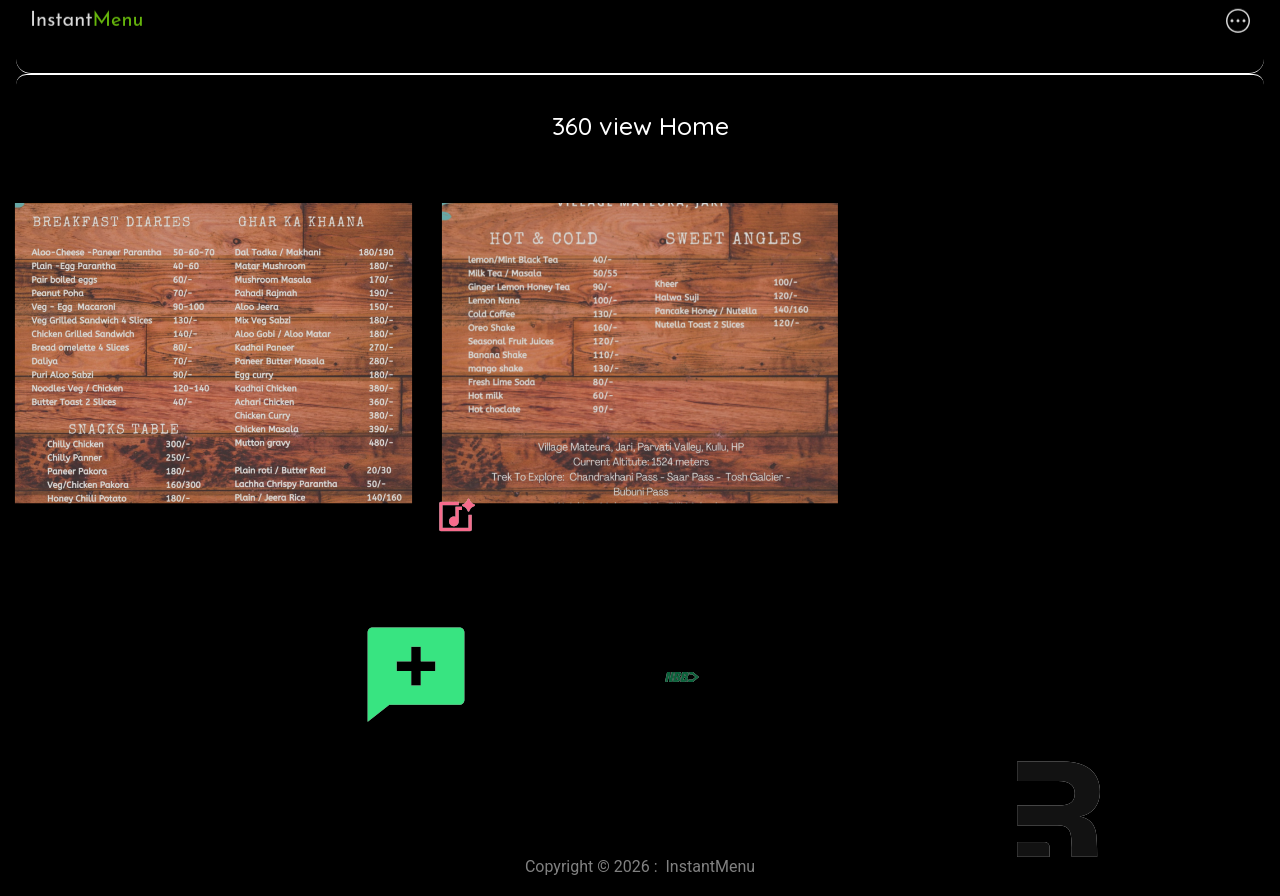 The image size is (1280, 896). I want to click on start a new chat conversation, so click(416, 671).